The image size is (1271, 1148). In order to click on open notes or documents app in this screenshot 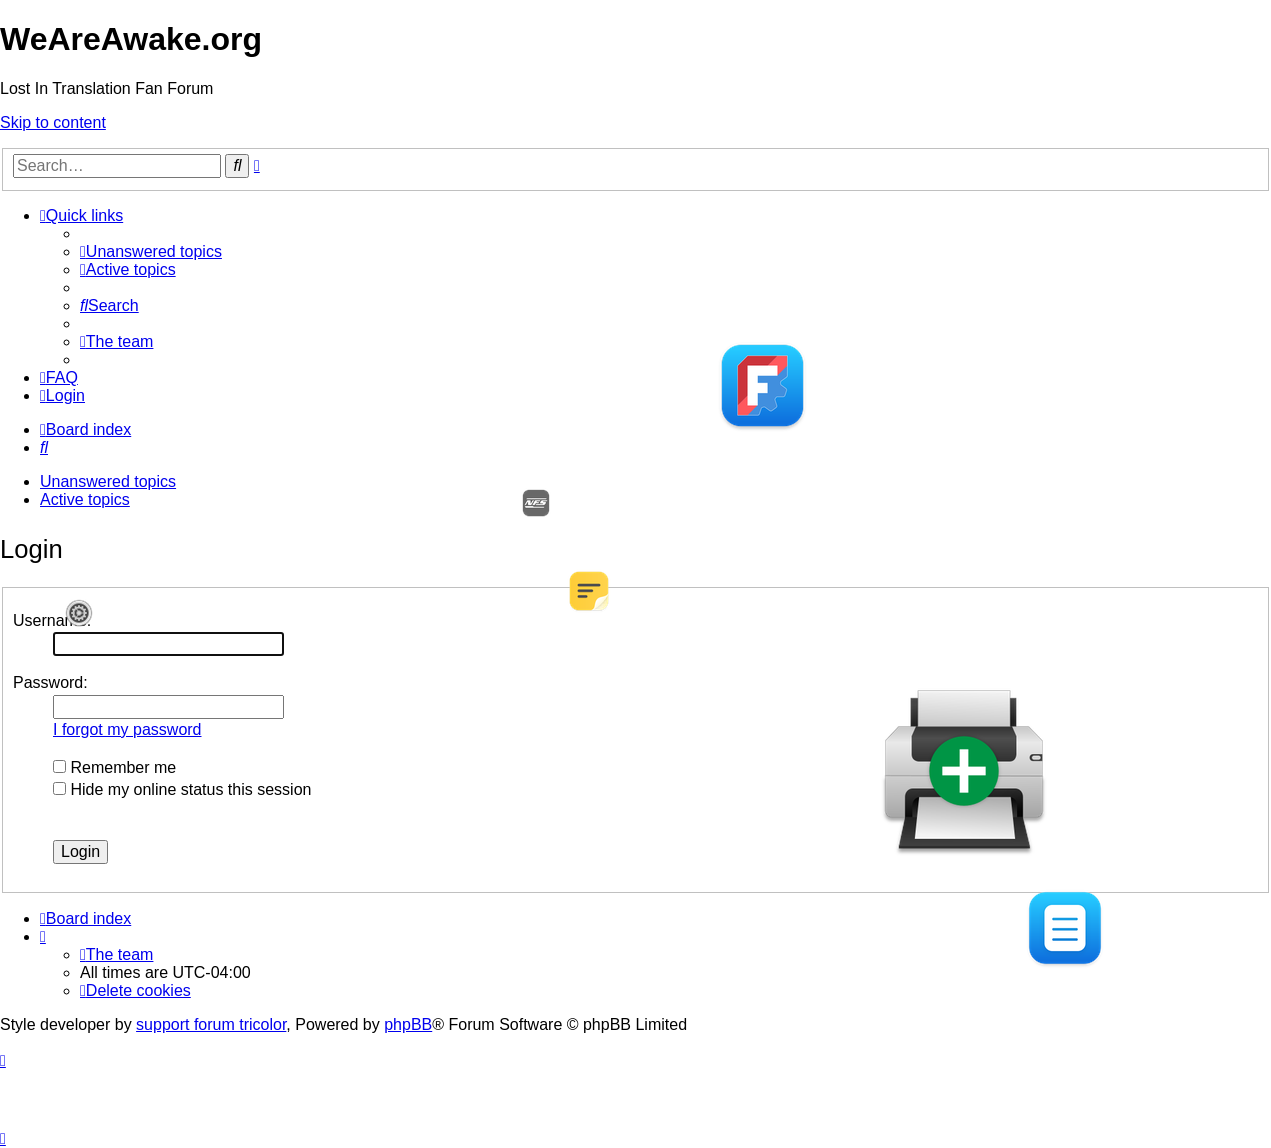, I will do `click(1065, 928)`.